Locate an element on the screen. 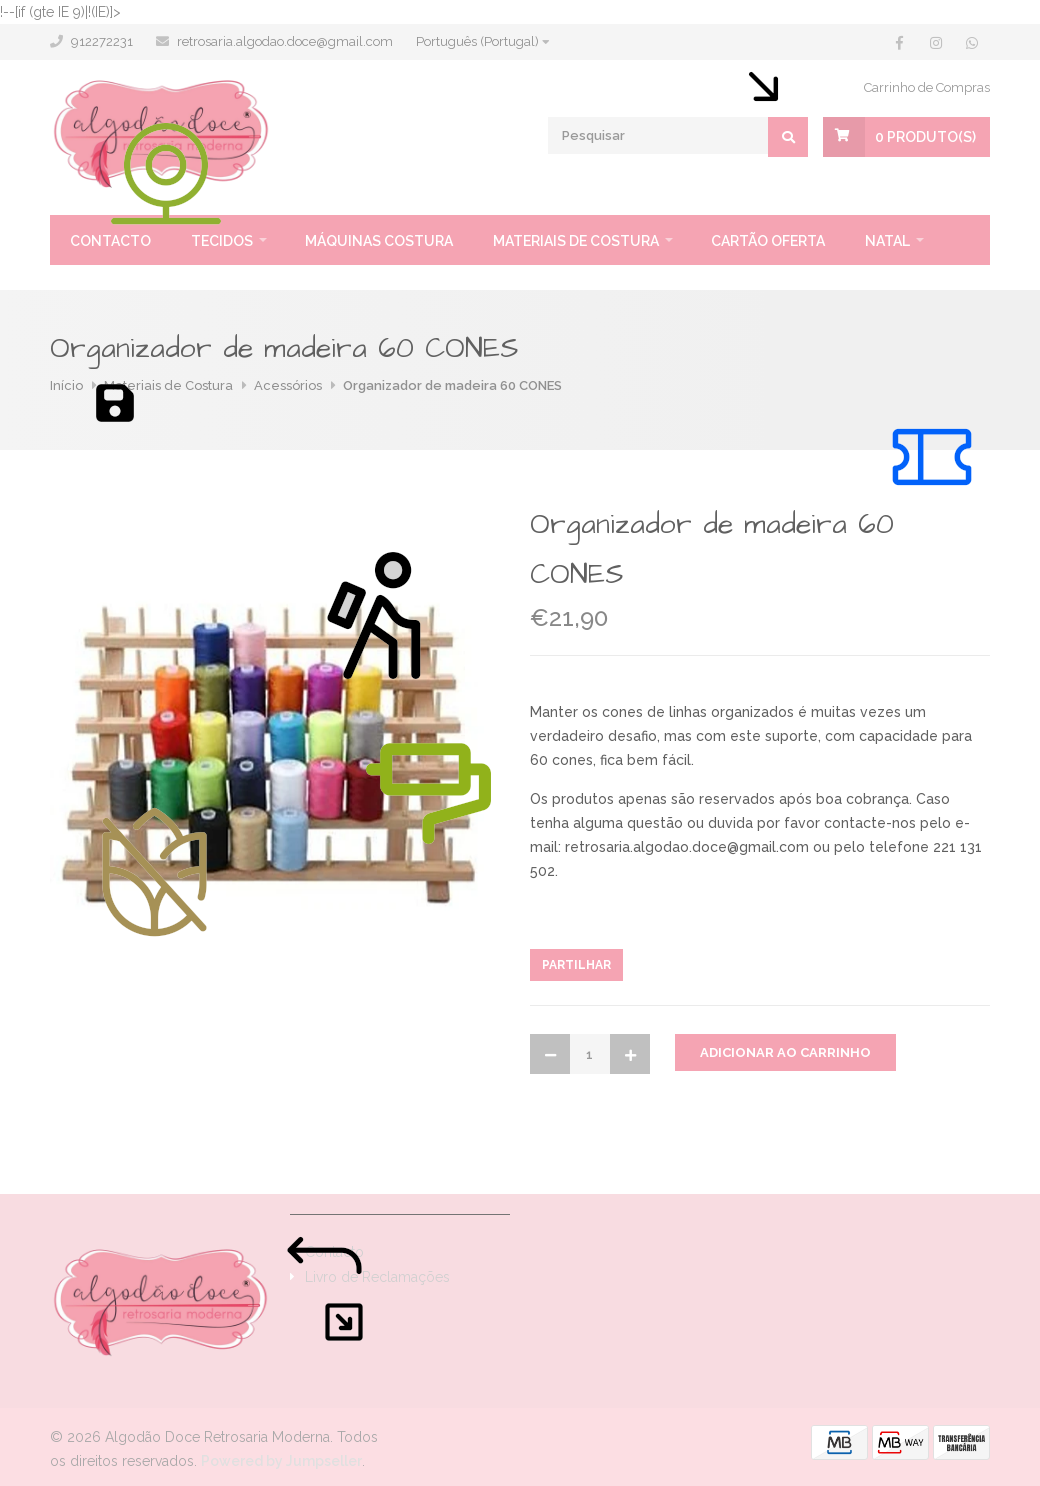 The height and width of the screenshot is (1486, 1040). access hiking trails or outdoor activities is located at coordinates (379, 615).